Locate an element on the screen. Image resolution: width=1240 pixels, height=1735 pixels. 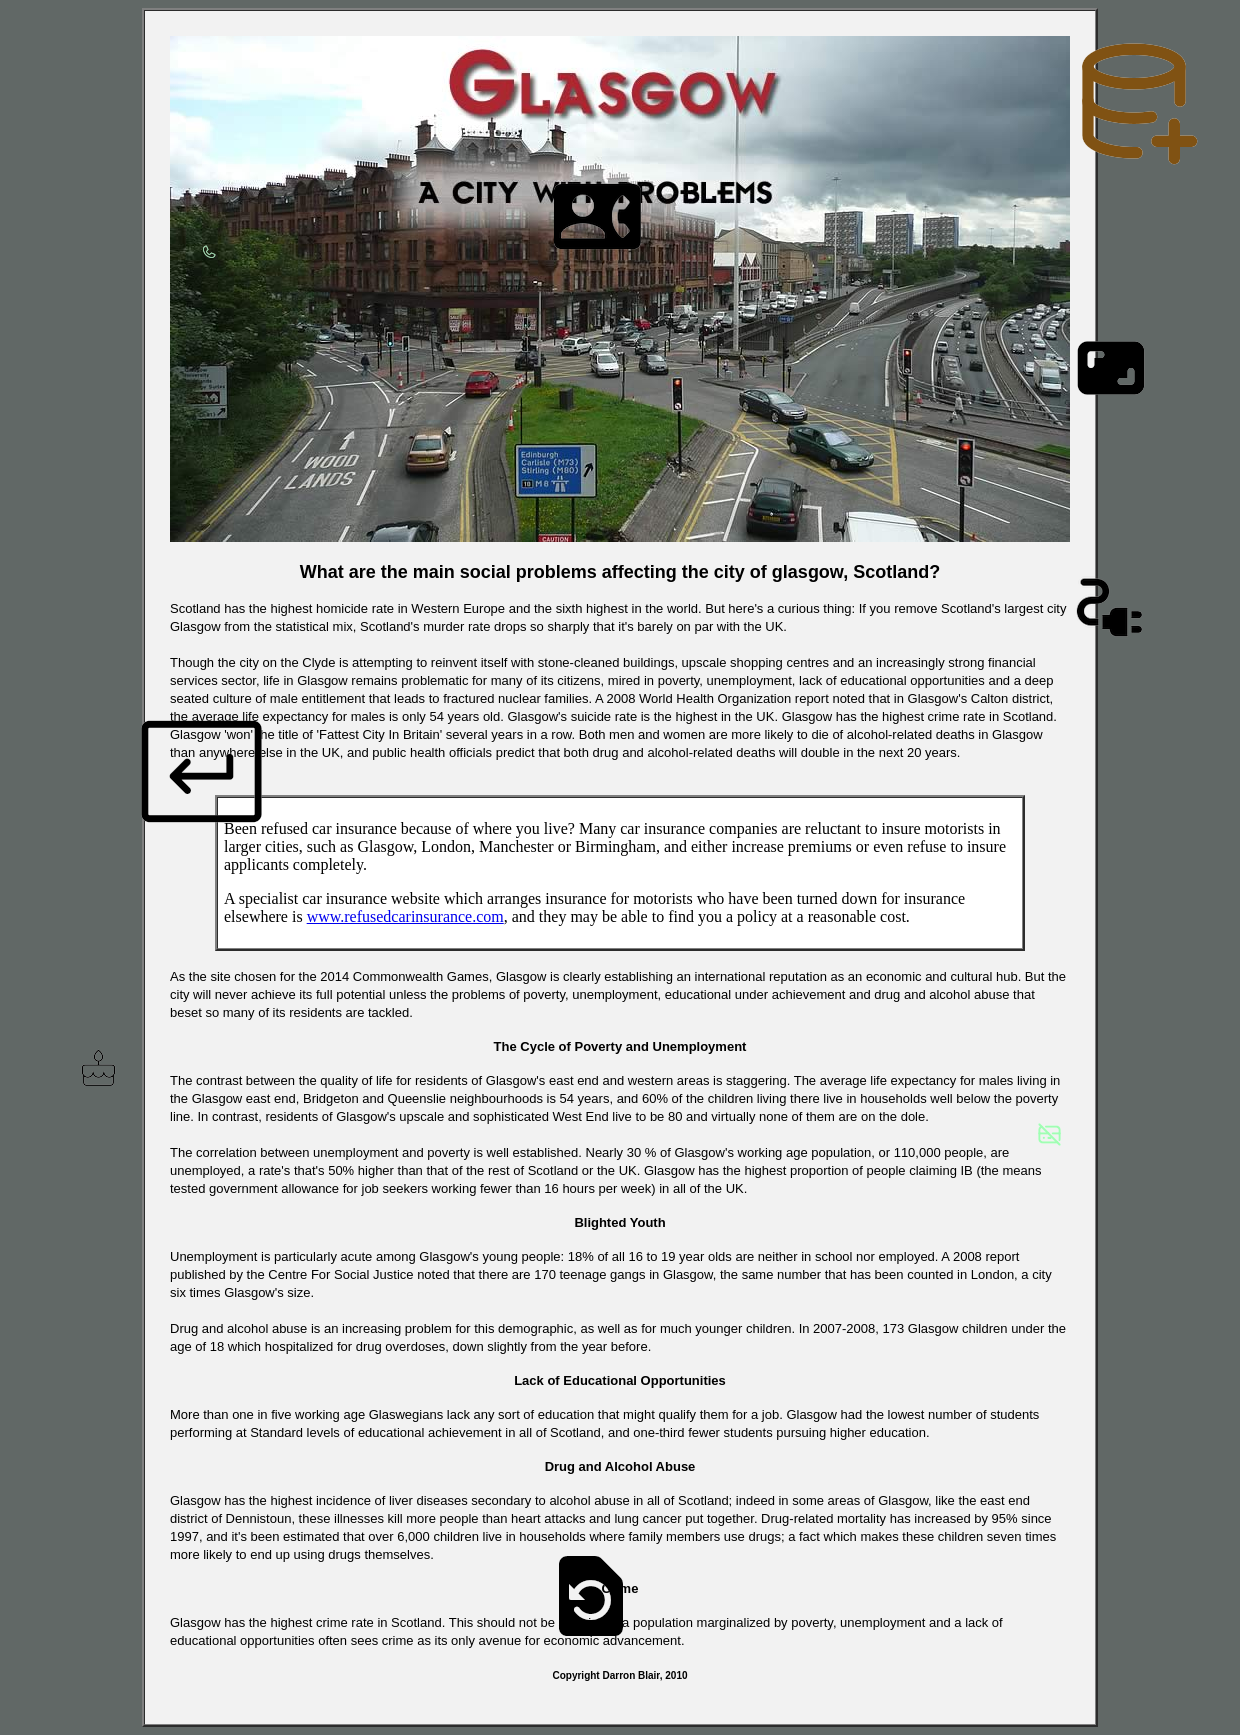
view contact's phone number is located at coordinates (597, 216).